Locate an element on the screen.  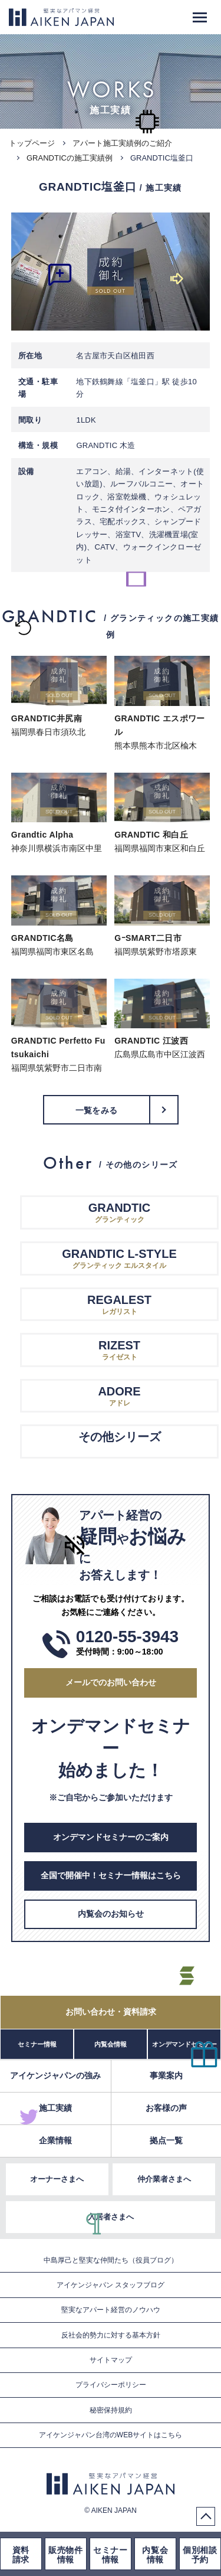
mute audio or sound is located at coordinates (74, 1545).